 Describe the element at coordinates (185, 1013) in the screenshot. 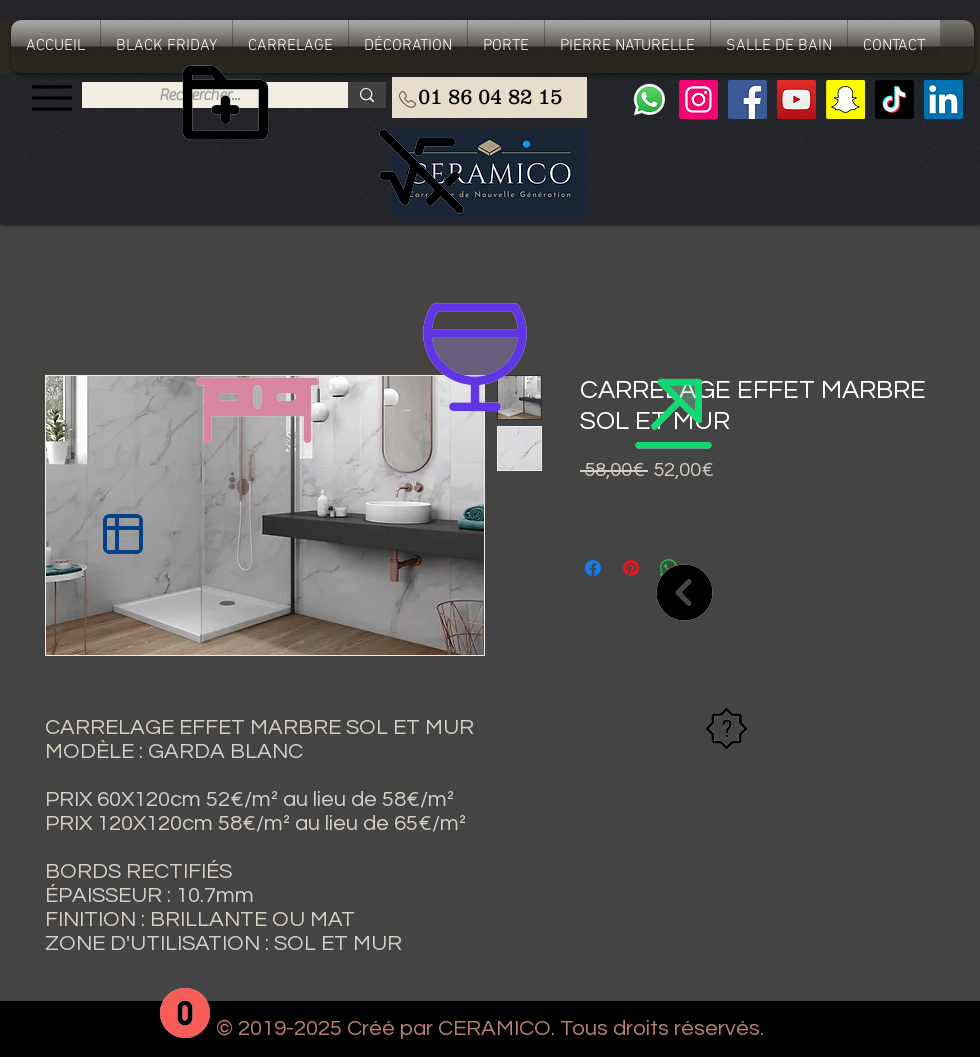

I see `indicates zero items or notifications` at that location.